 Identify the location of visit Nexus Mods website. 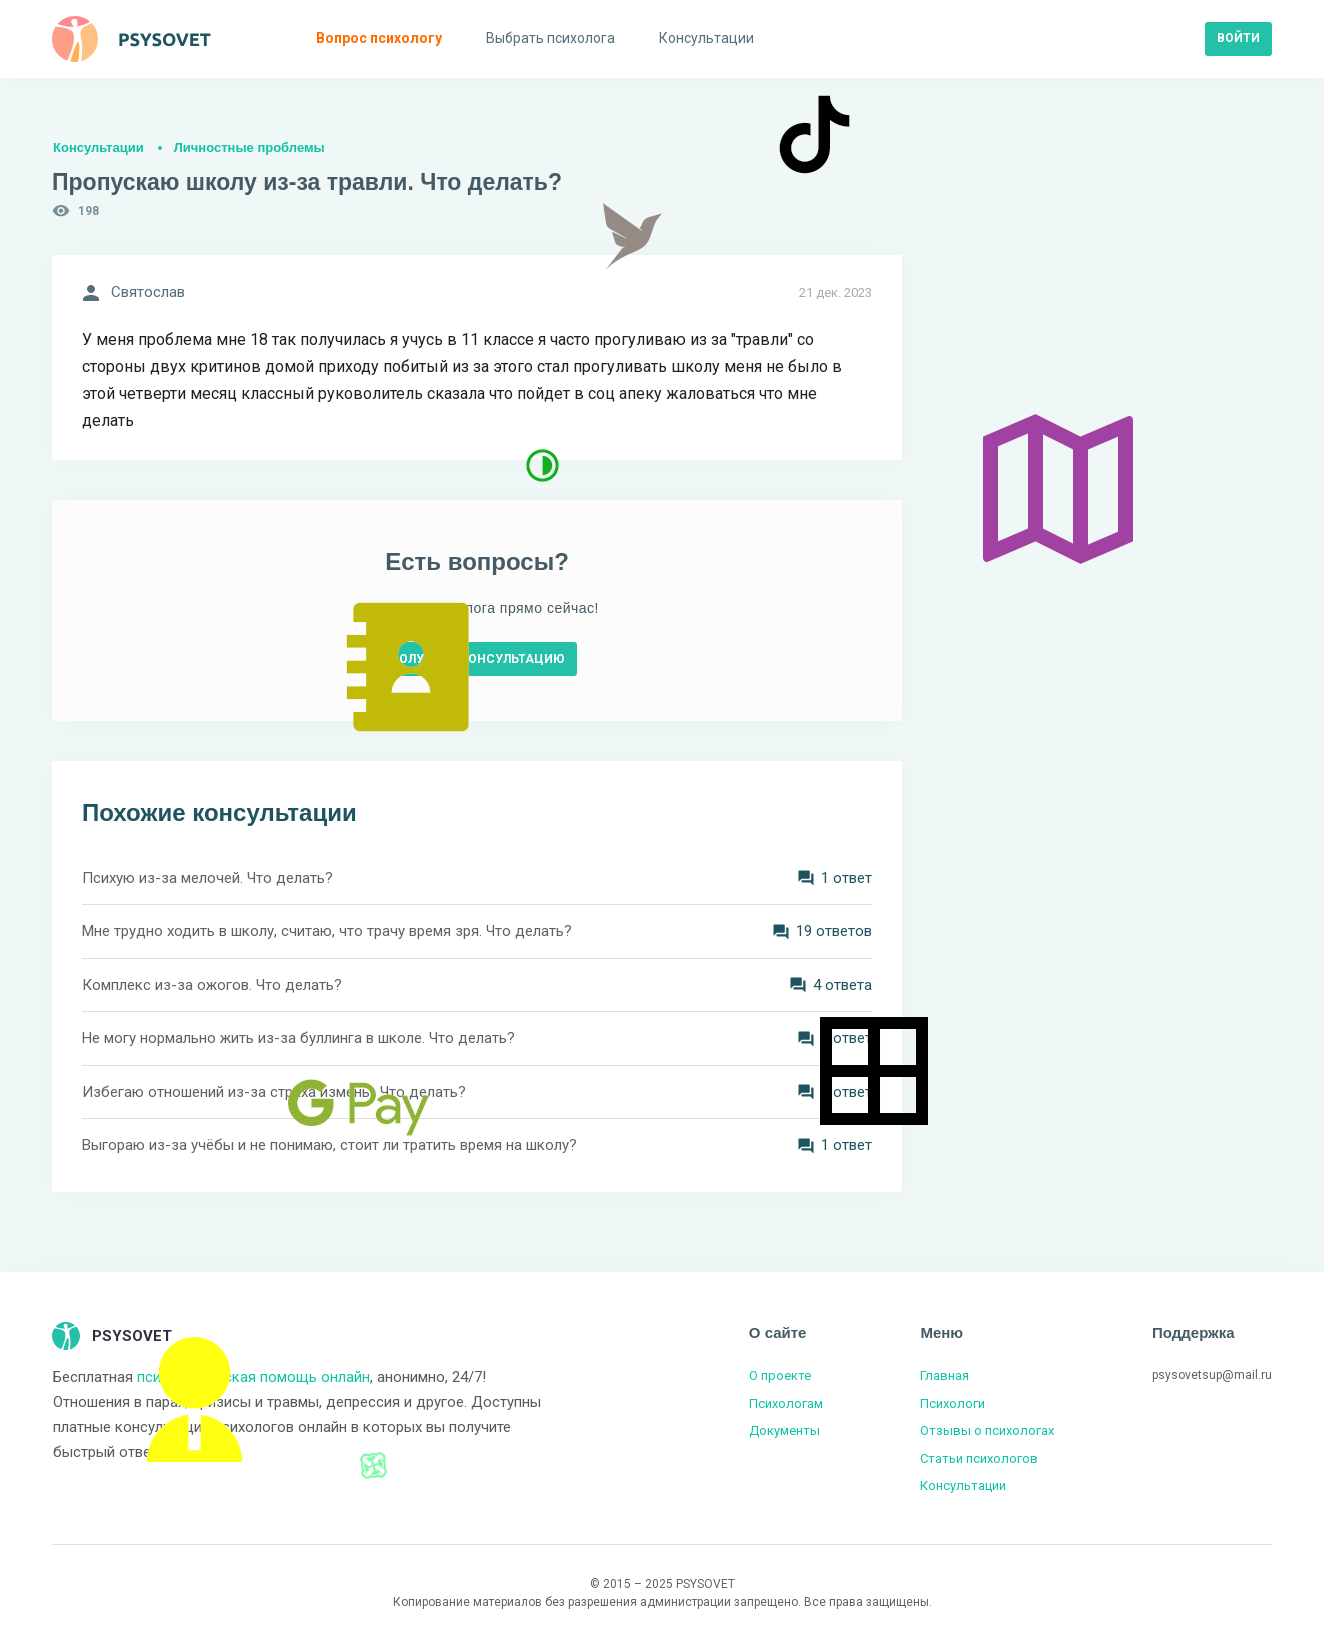
(373, 1465).